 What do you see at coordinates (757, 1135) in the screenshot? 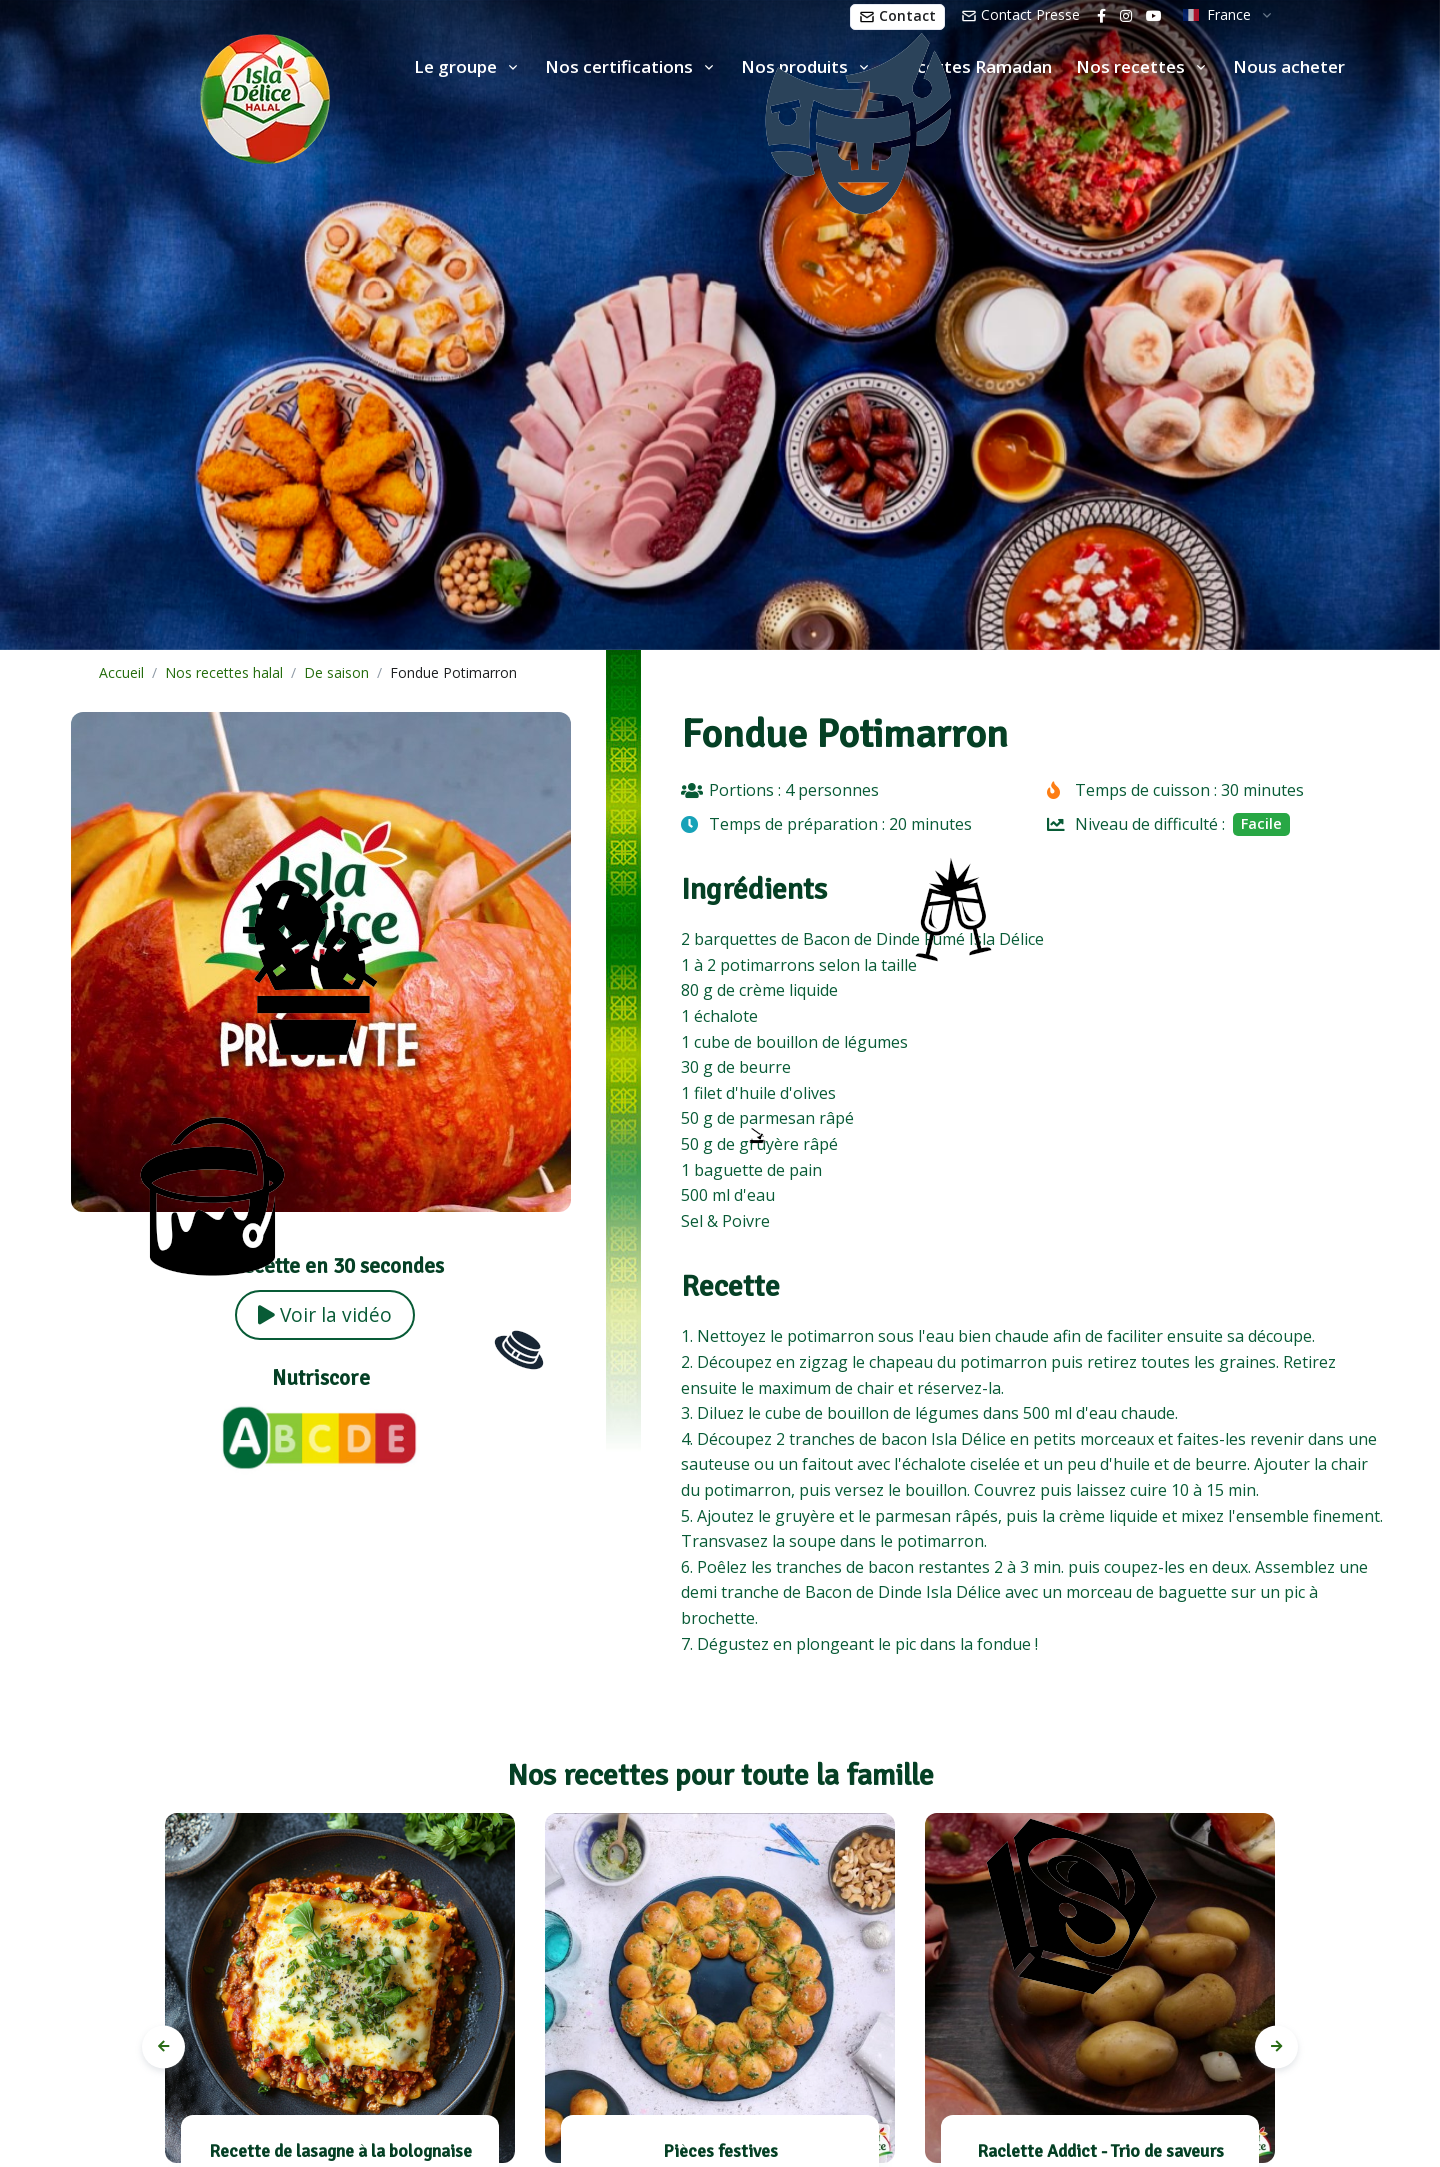
I see `woodcutting or logging activity in a game` at bounding box center [757, 1135].